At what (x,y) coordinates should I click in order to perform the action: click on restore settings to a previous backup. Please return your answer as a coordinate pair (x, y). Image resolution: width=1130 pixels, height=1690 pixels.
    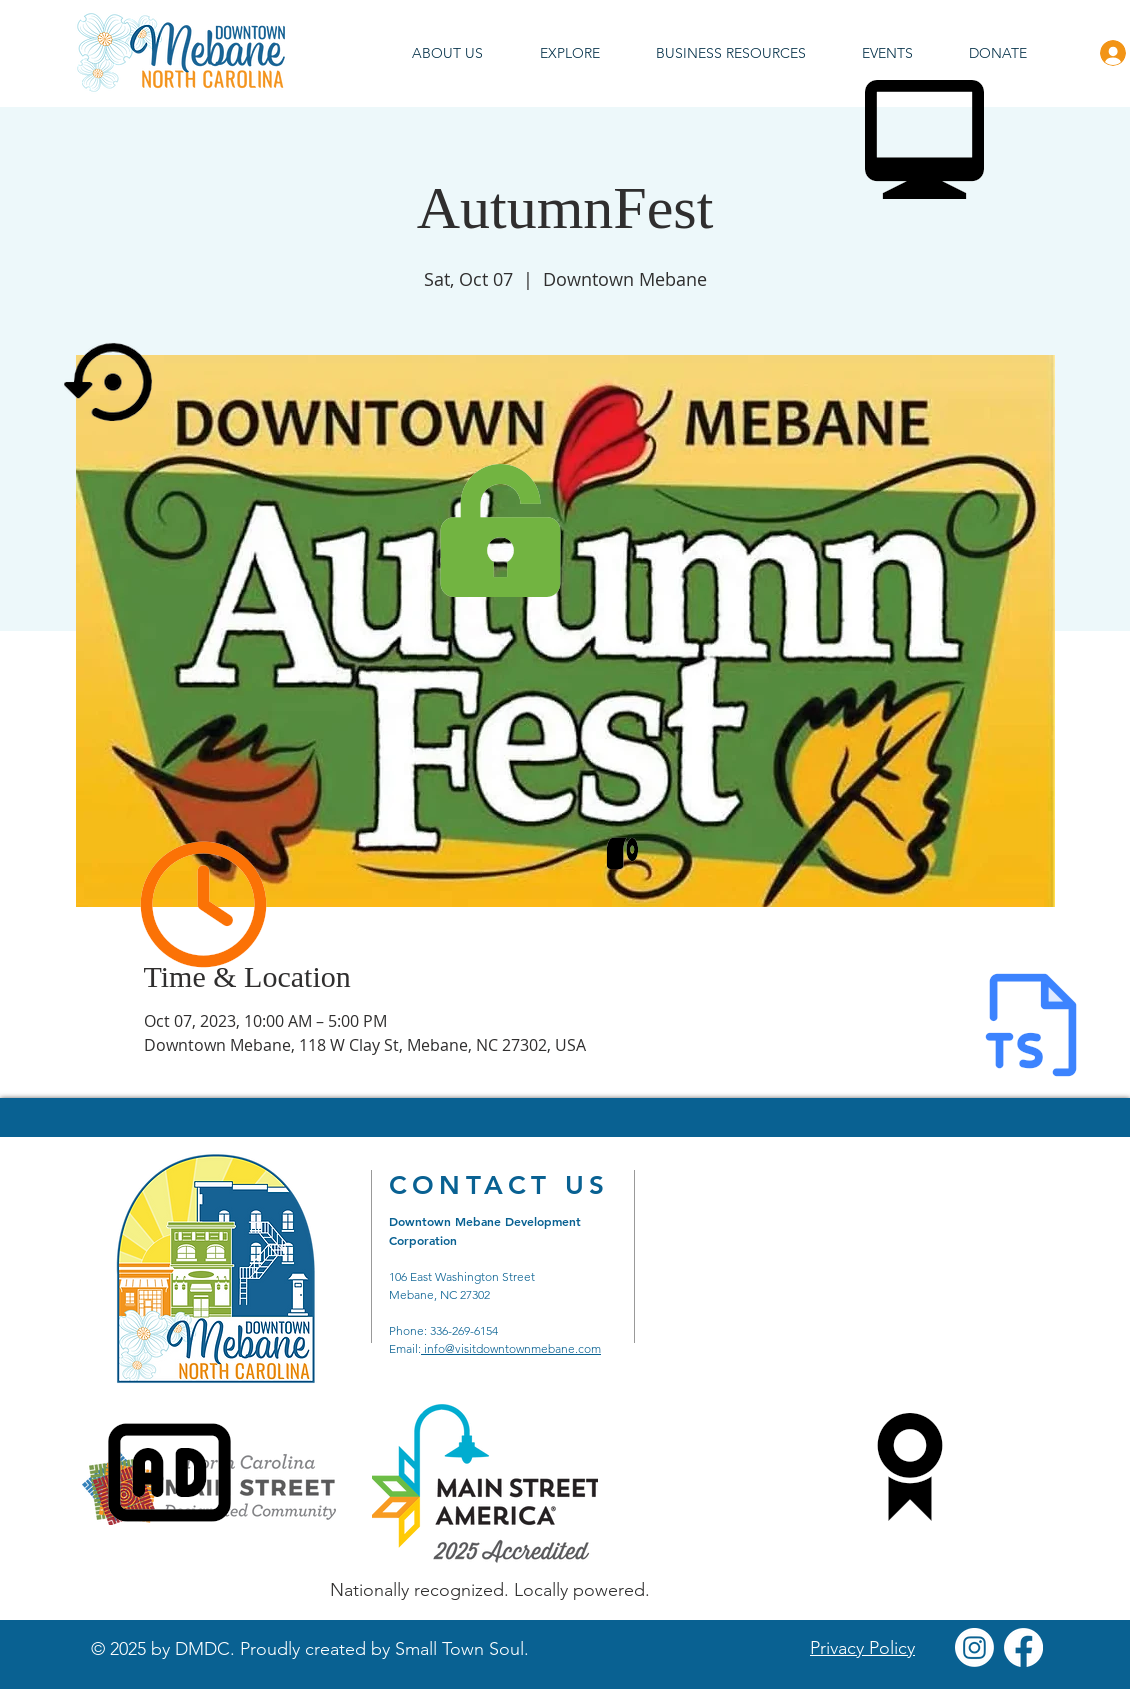
    Looking at the image, I should click on (113, 382).